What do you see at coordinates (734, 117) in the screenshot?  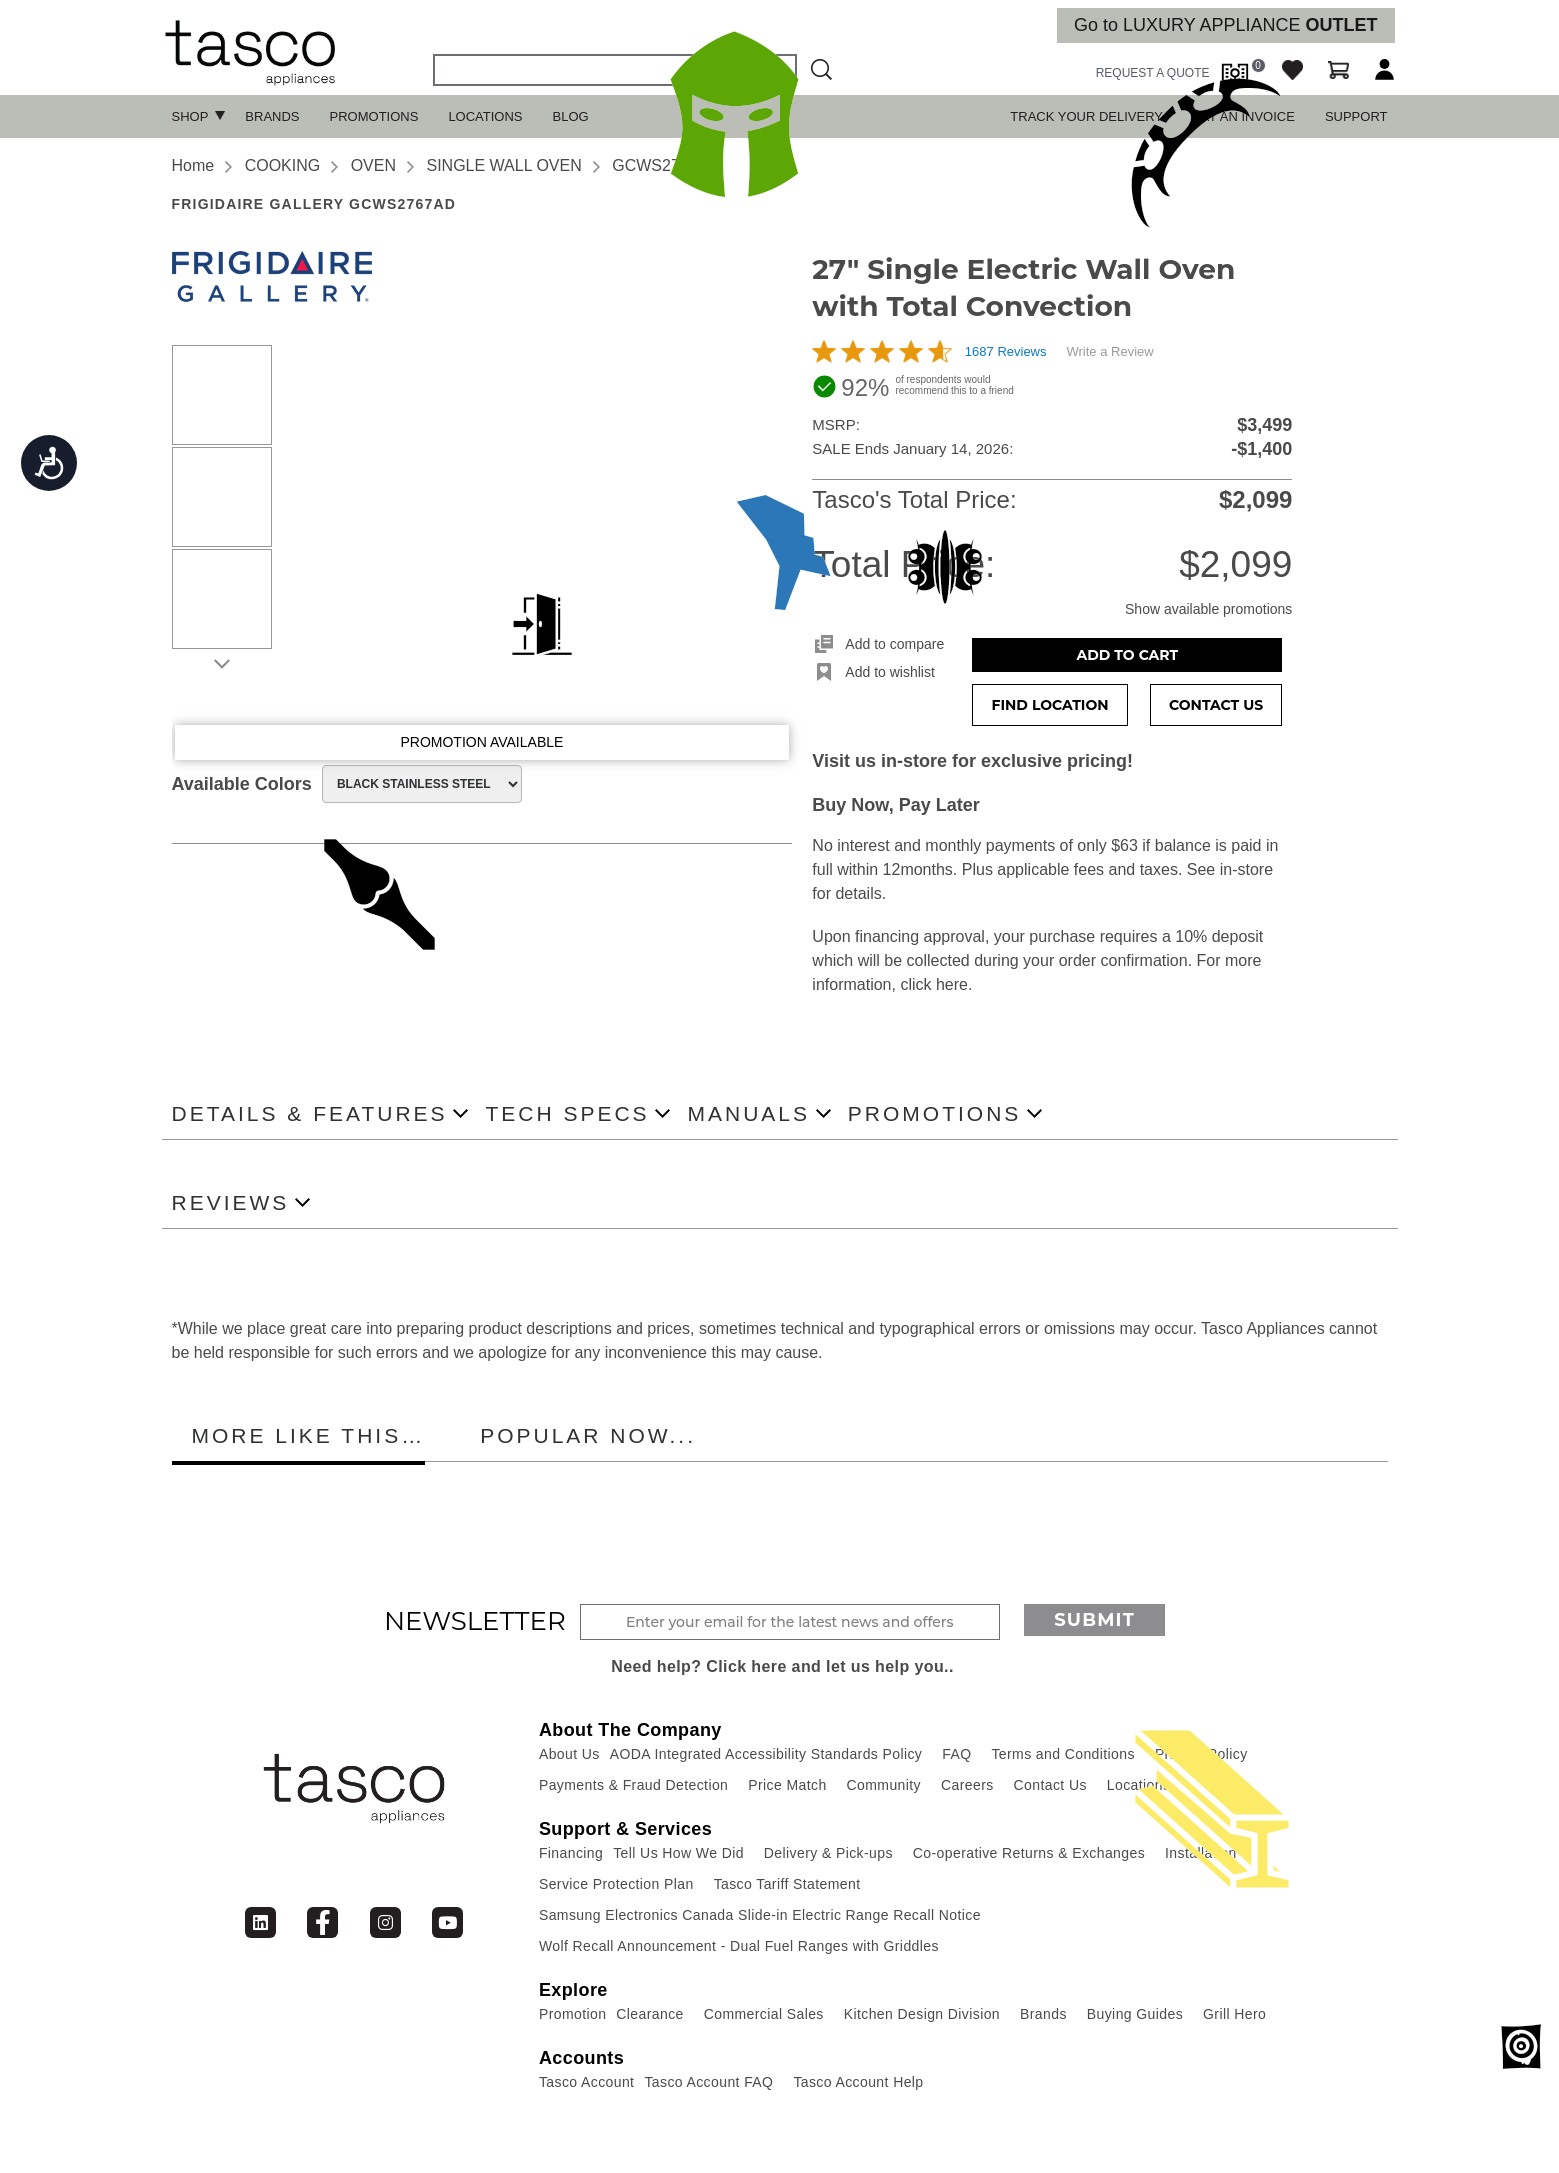 I see `select warrior or knight character class` at bounding box center [734, 117].